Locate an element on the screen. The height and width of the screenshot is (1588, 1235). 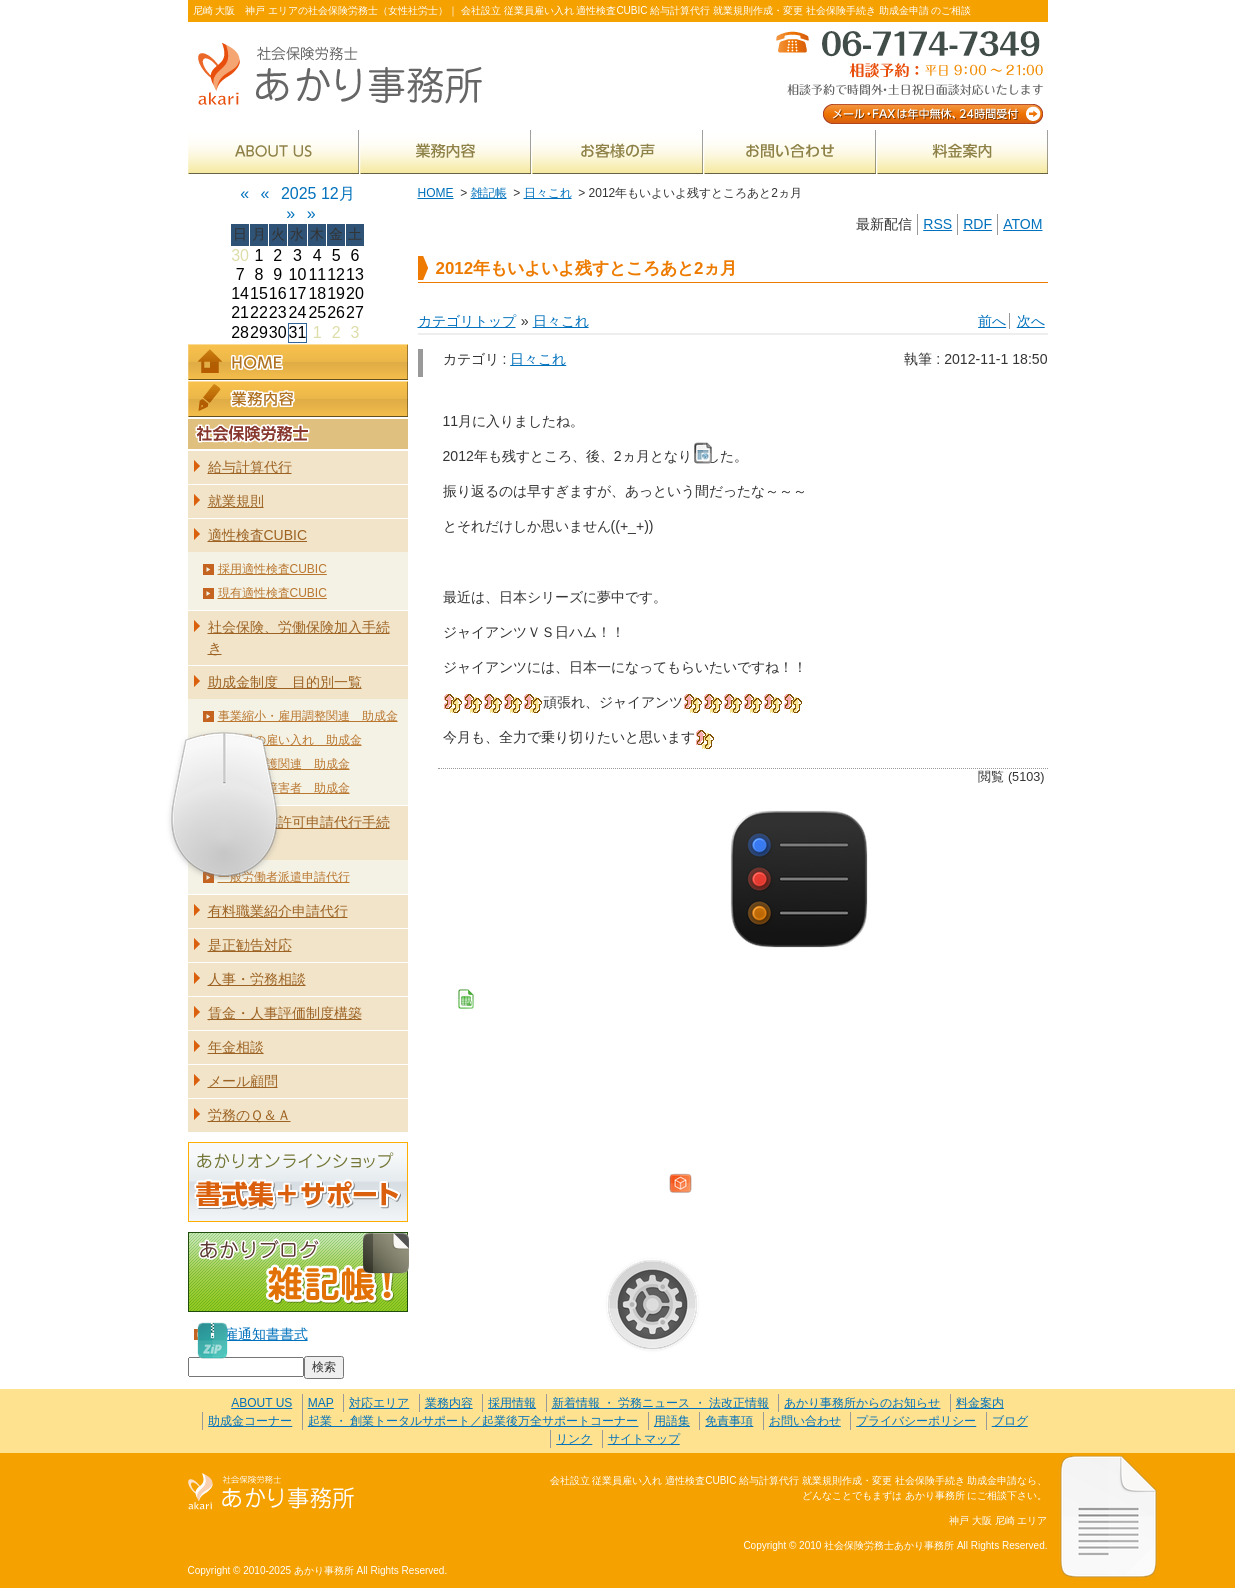
access system or application settings is located at coordinates (652, 1304).